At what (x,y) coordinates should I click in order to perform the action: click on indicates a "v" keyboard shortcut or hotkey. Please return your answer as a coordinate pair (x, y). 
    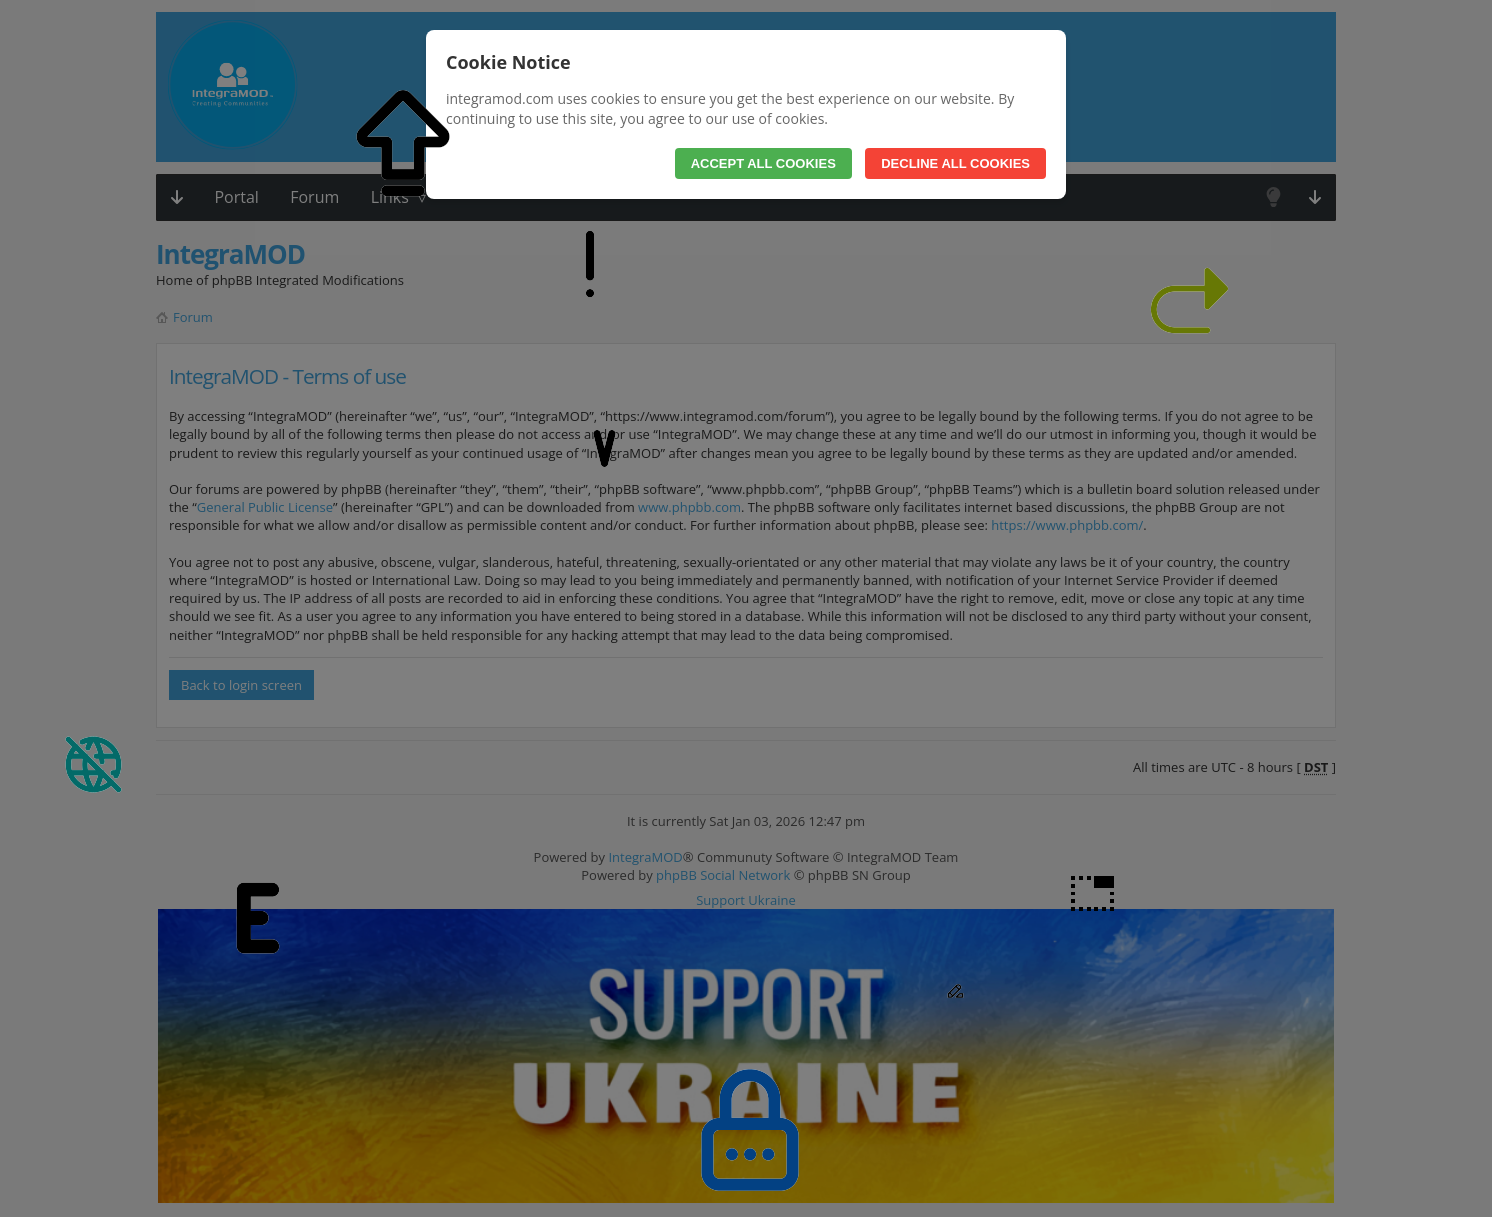
    Looking at the image, I should click on (604, 448).